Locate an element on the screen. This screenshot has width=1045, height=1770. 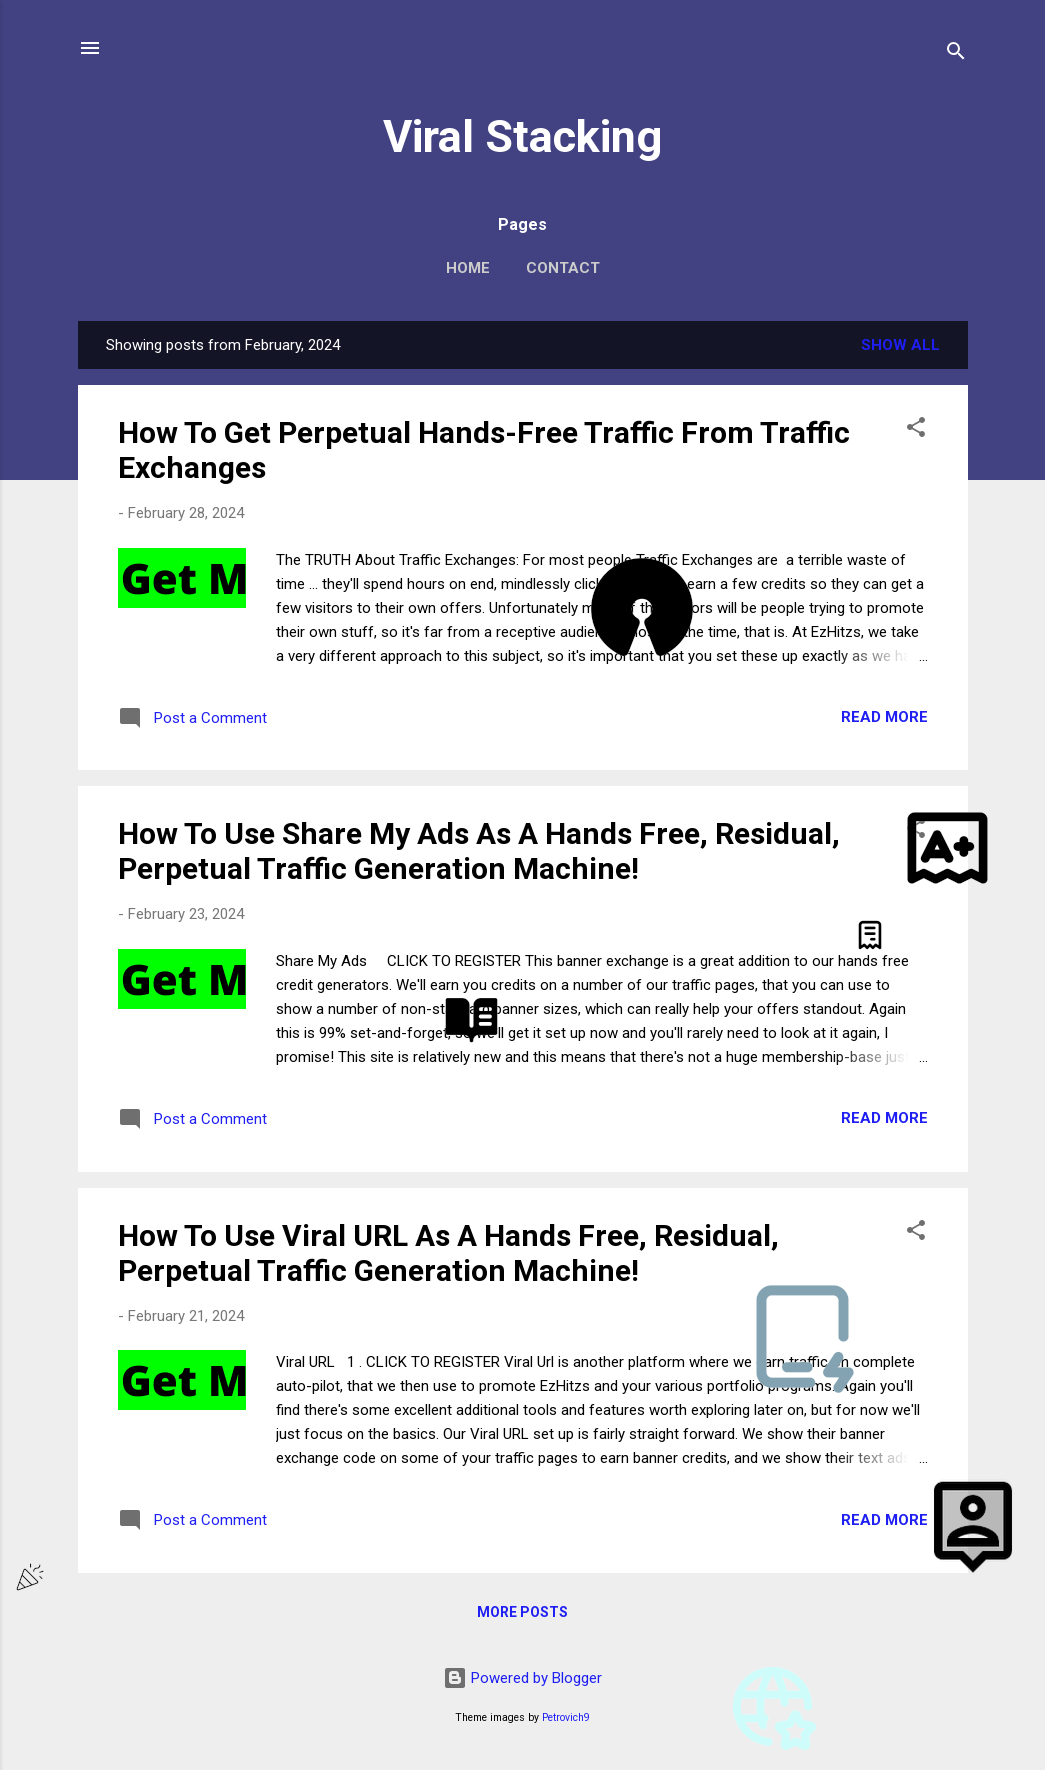
indicates open source software or project is located at coordinates (642, 609).